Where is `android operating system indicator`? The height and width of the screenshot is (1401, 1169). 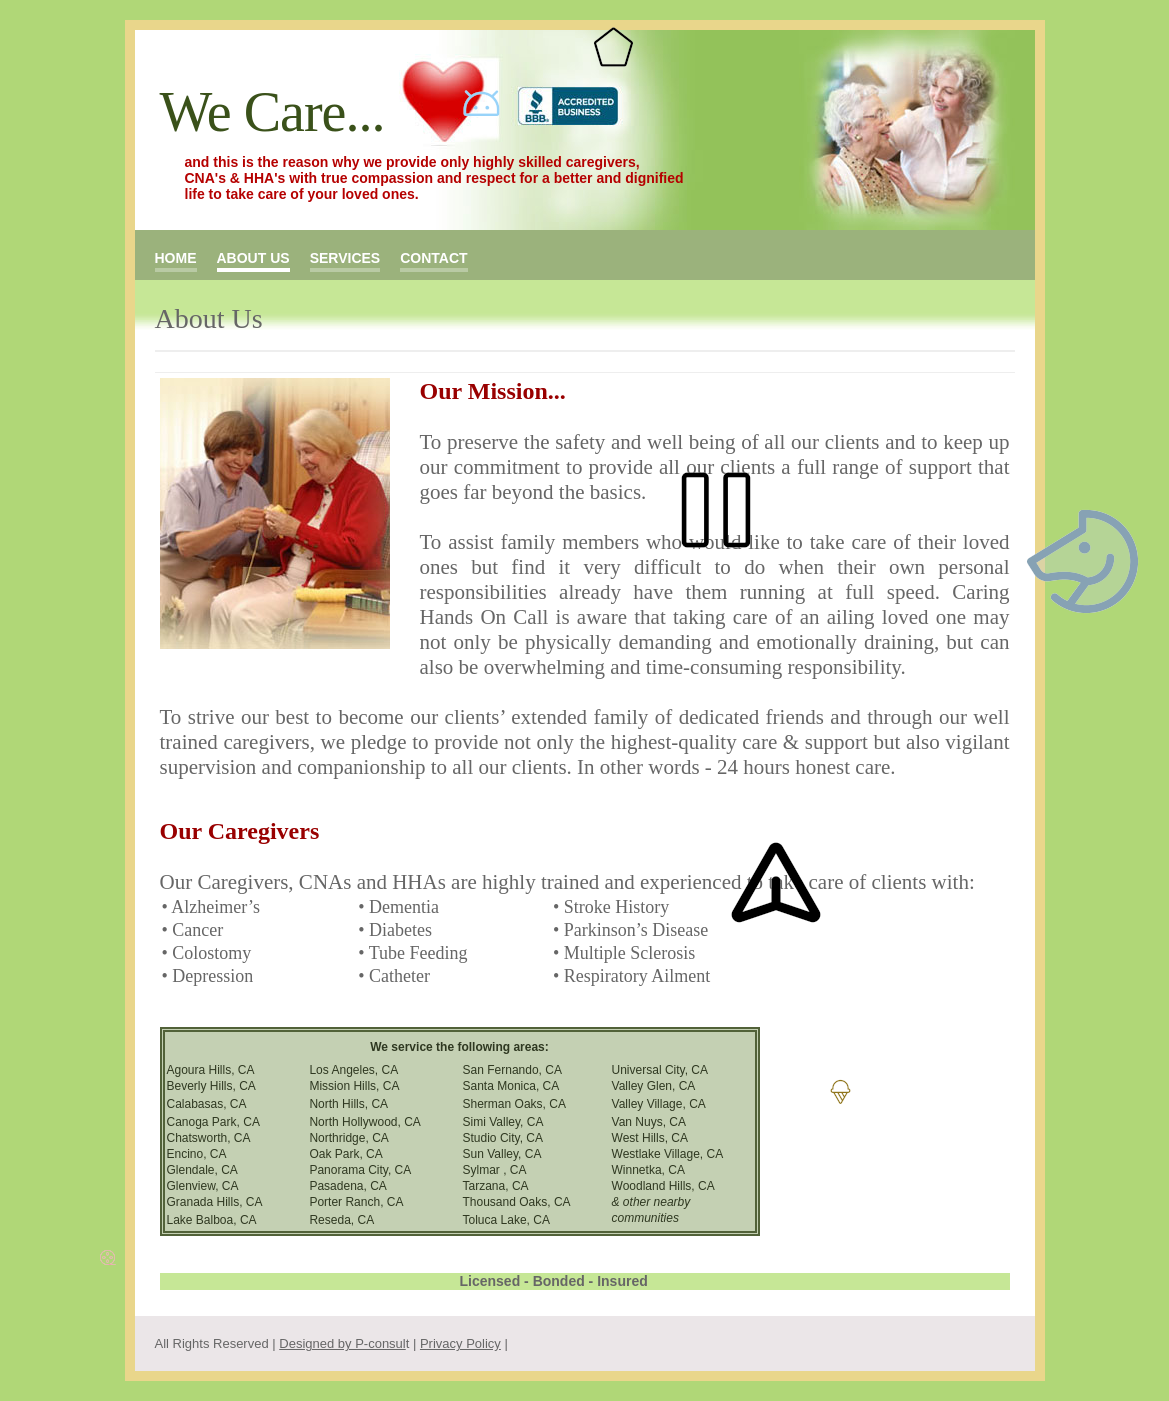 android operating system indicator is located at coordinates (481, 104).